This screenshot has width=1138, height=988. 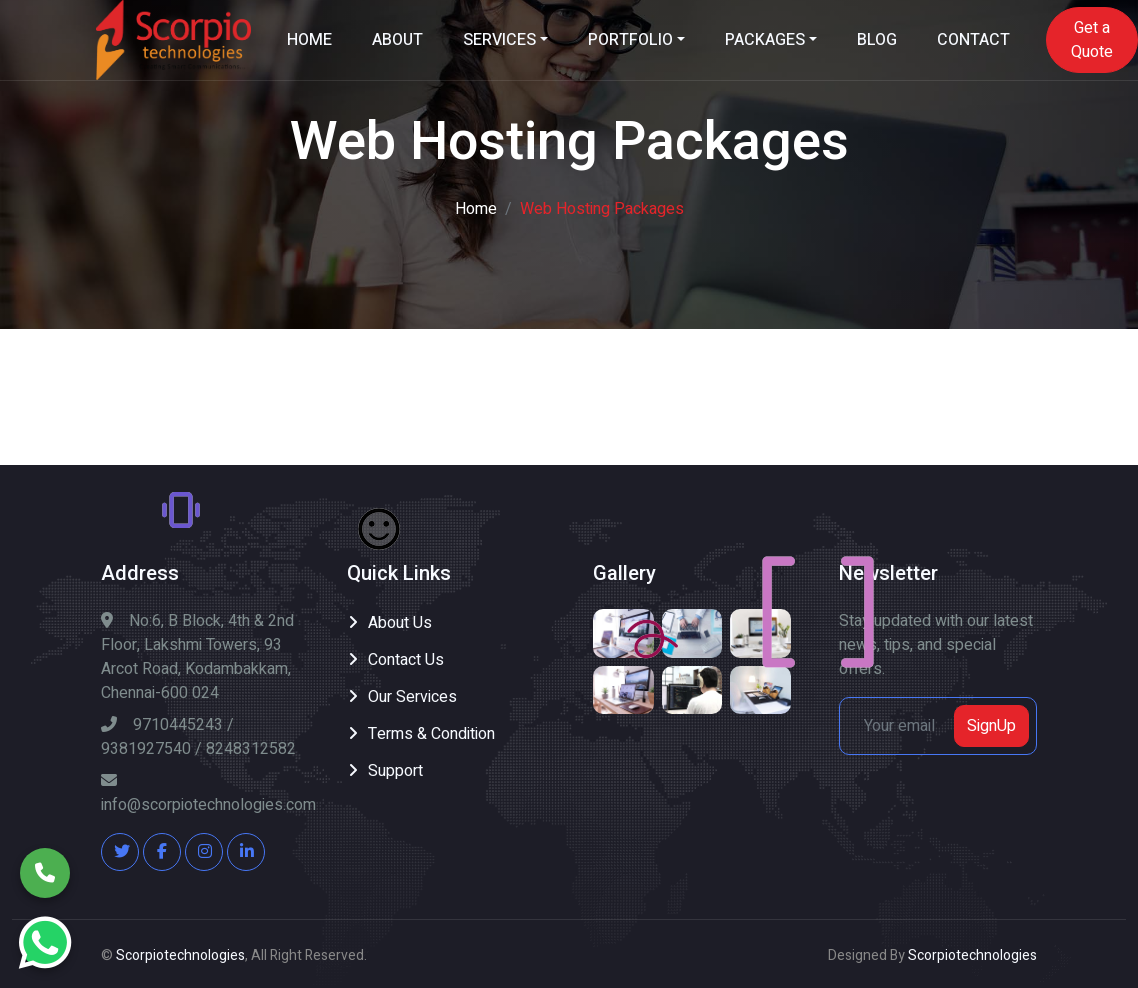 I want to click on enable vibrate mode on your device, so click(x=181, y=510).